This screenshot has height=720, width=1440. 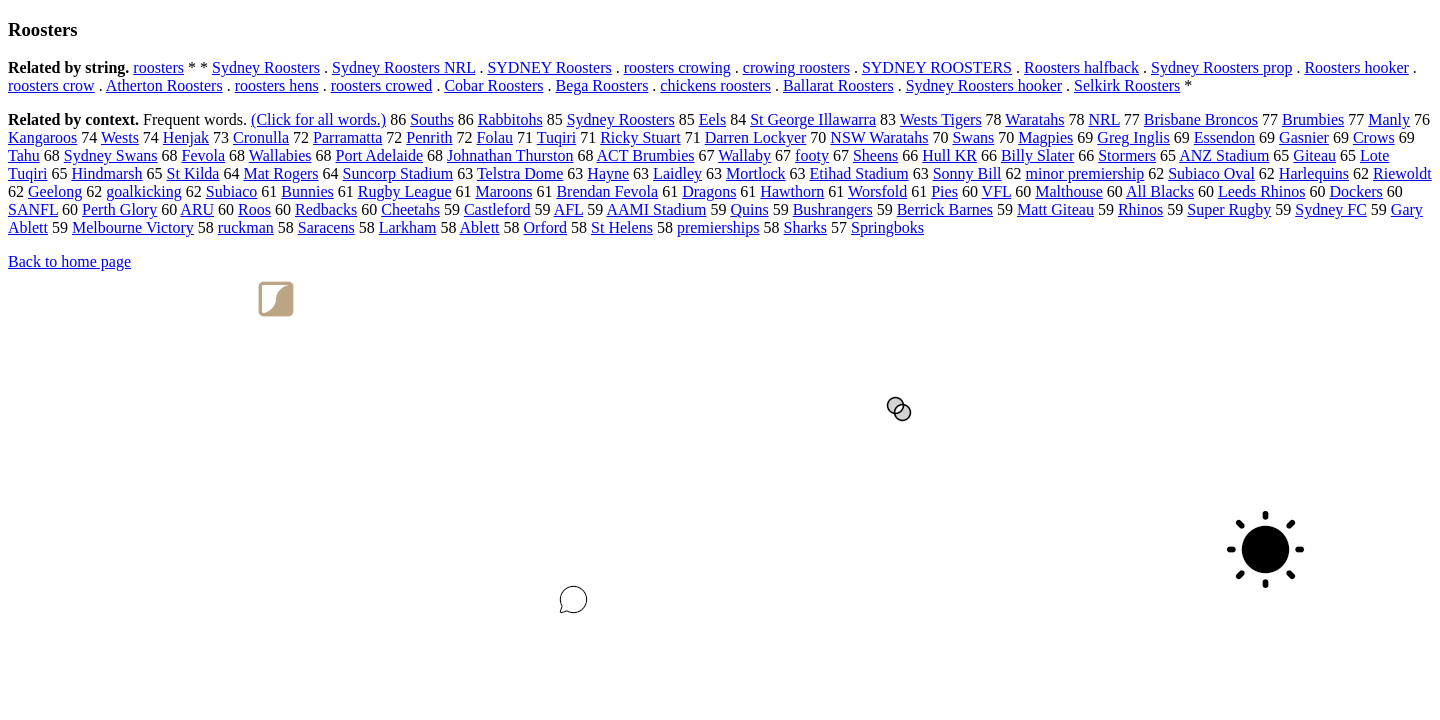 I want to click on open chat or messaging, so click(x=573, y=599).